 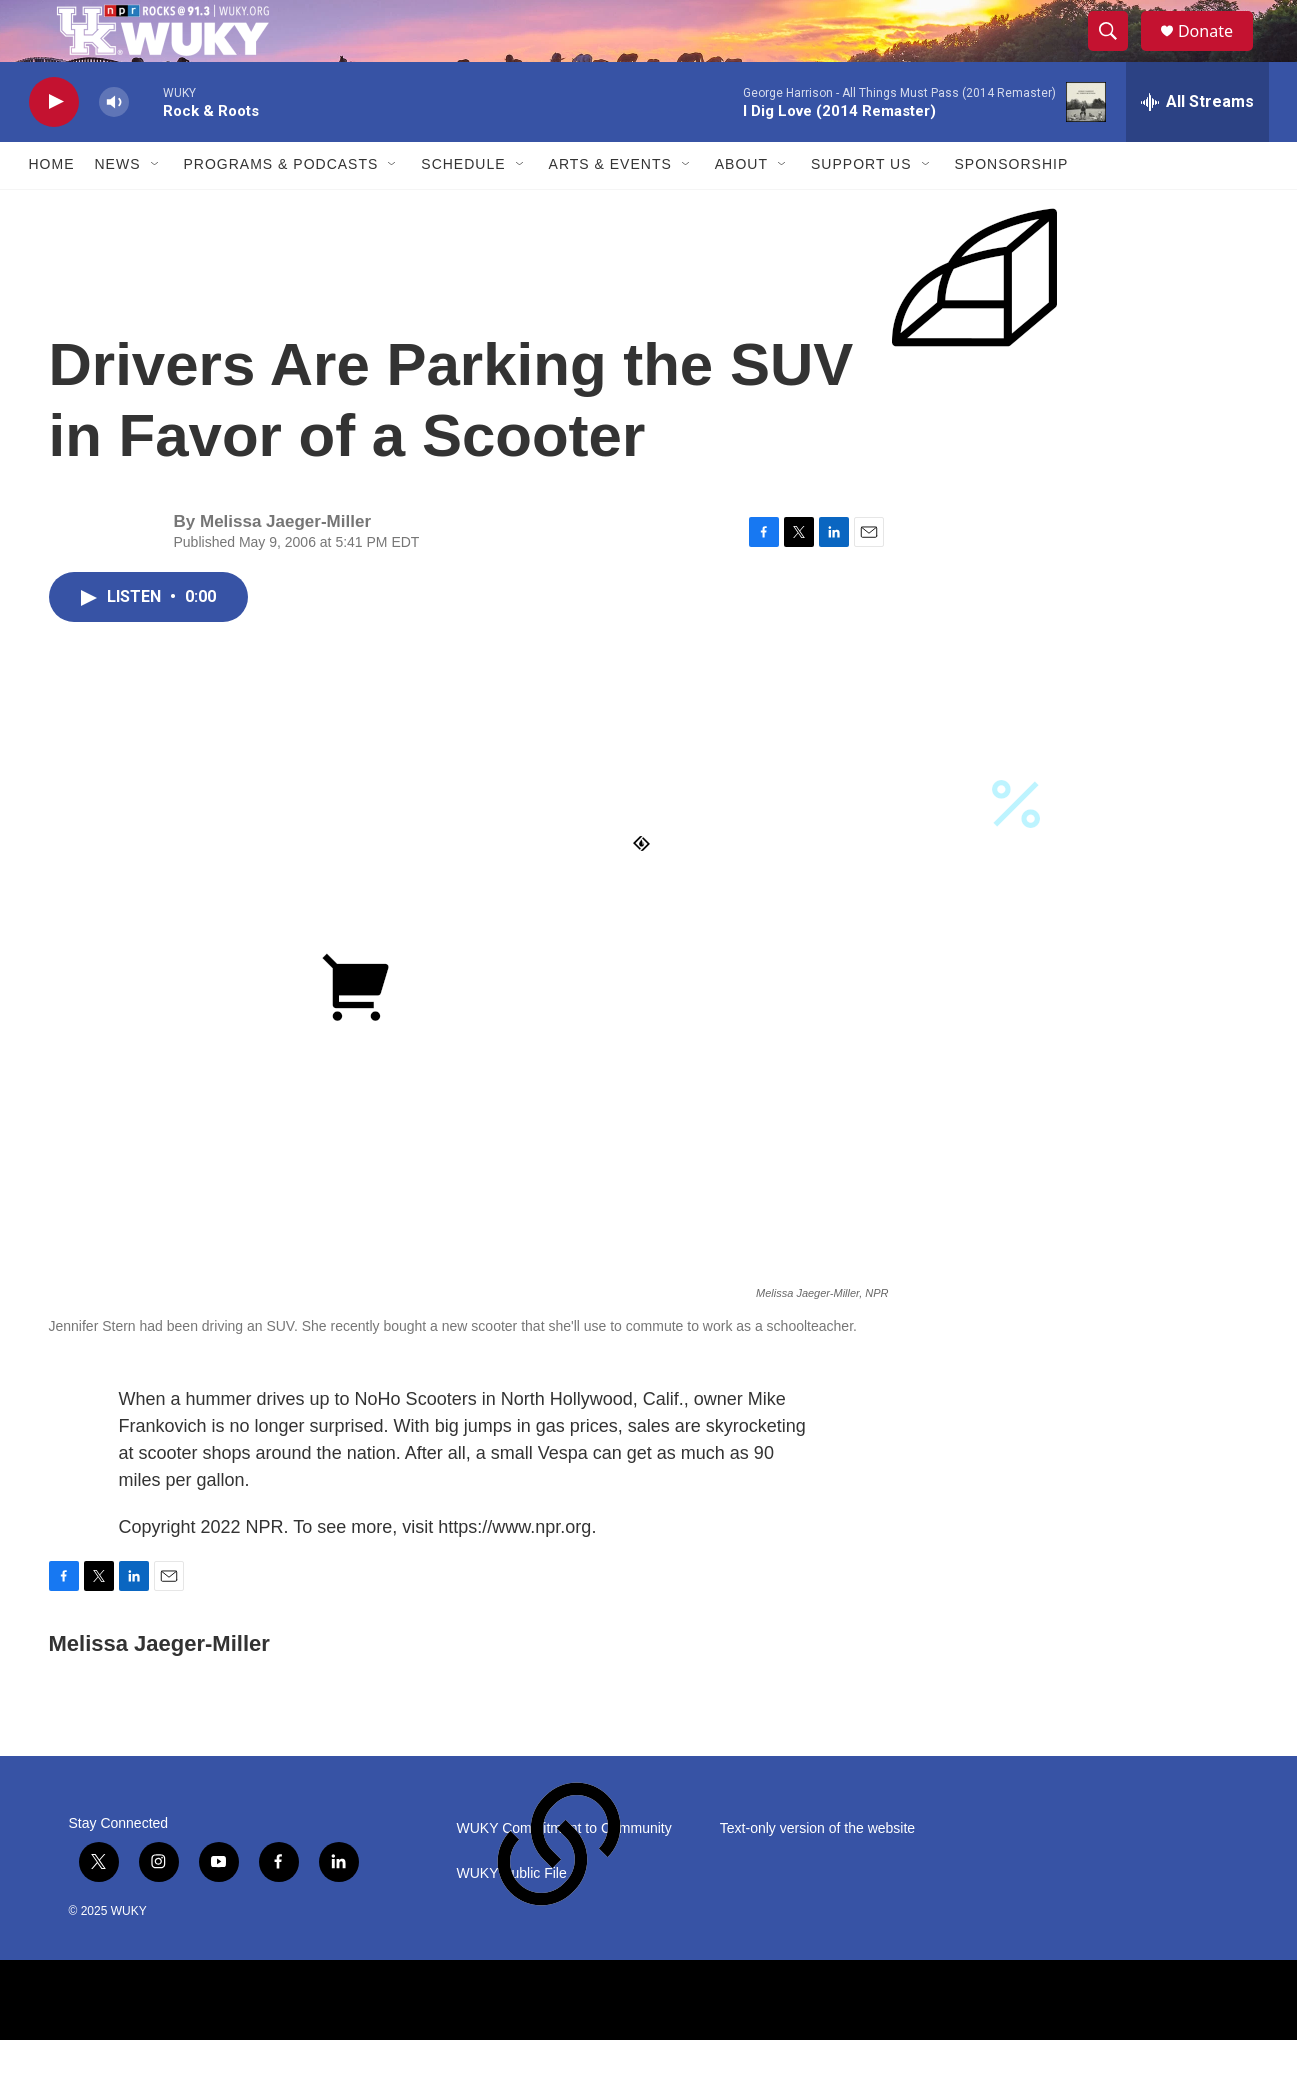 What do you see at coordinates (1016, 804) in the screenshot?
I see `view discount or promotional offer` at bounding box center [1016, 804].